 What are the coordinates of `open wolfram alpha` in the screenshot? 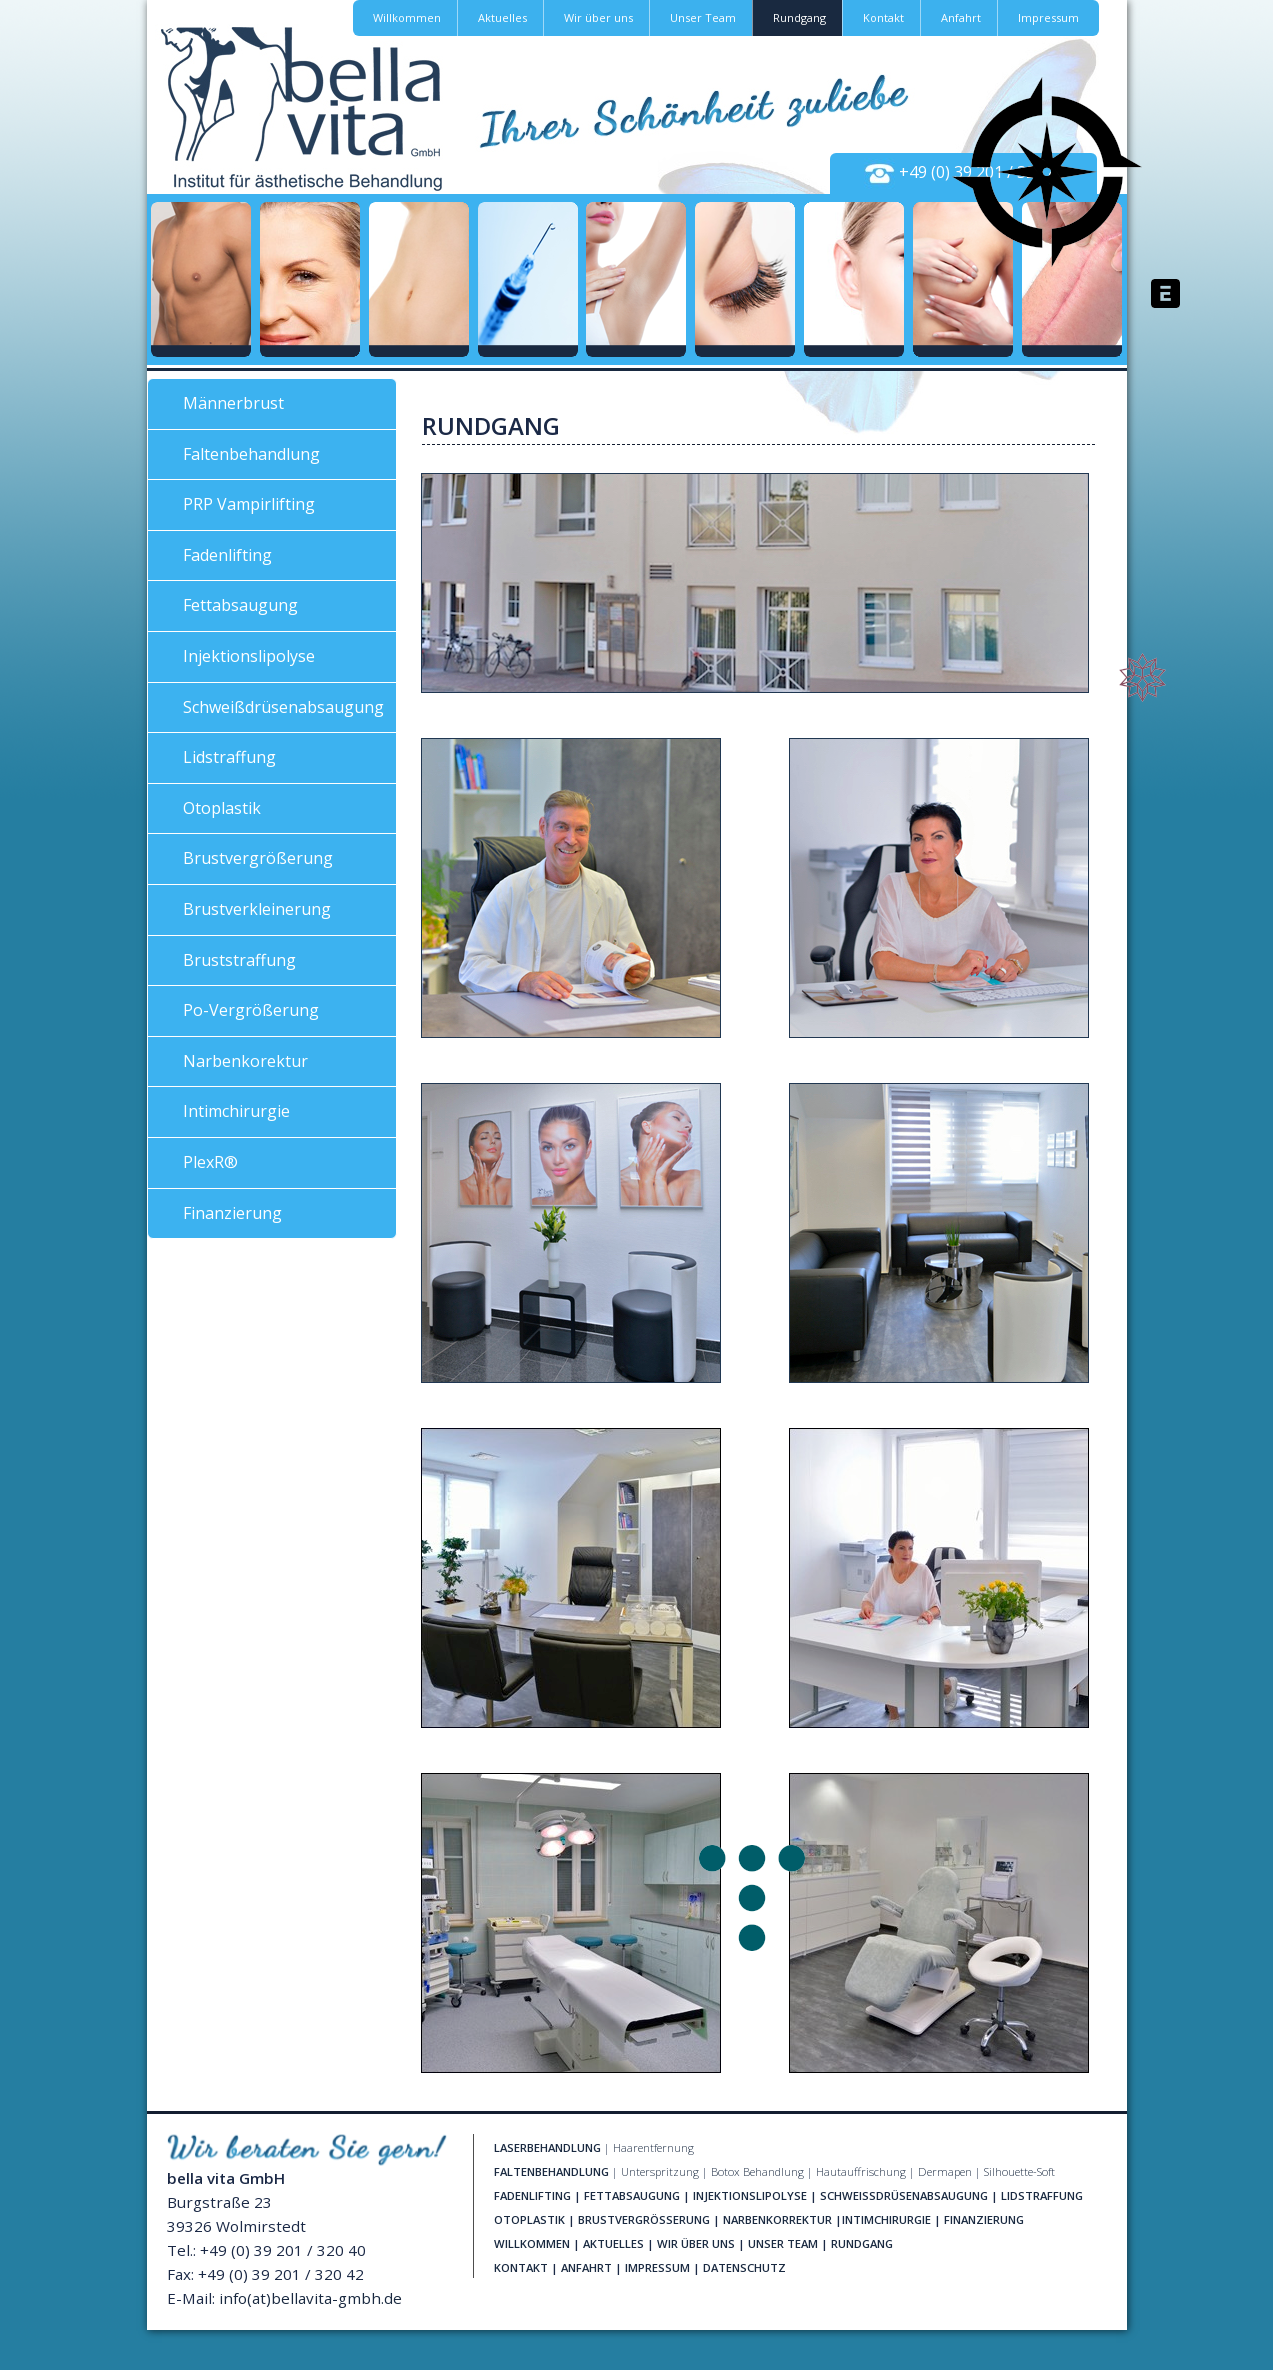 It's located at (1142, 677).